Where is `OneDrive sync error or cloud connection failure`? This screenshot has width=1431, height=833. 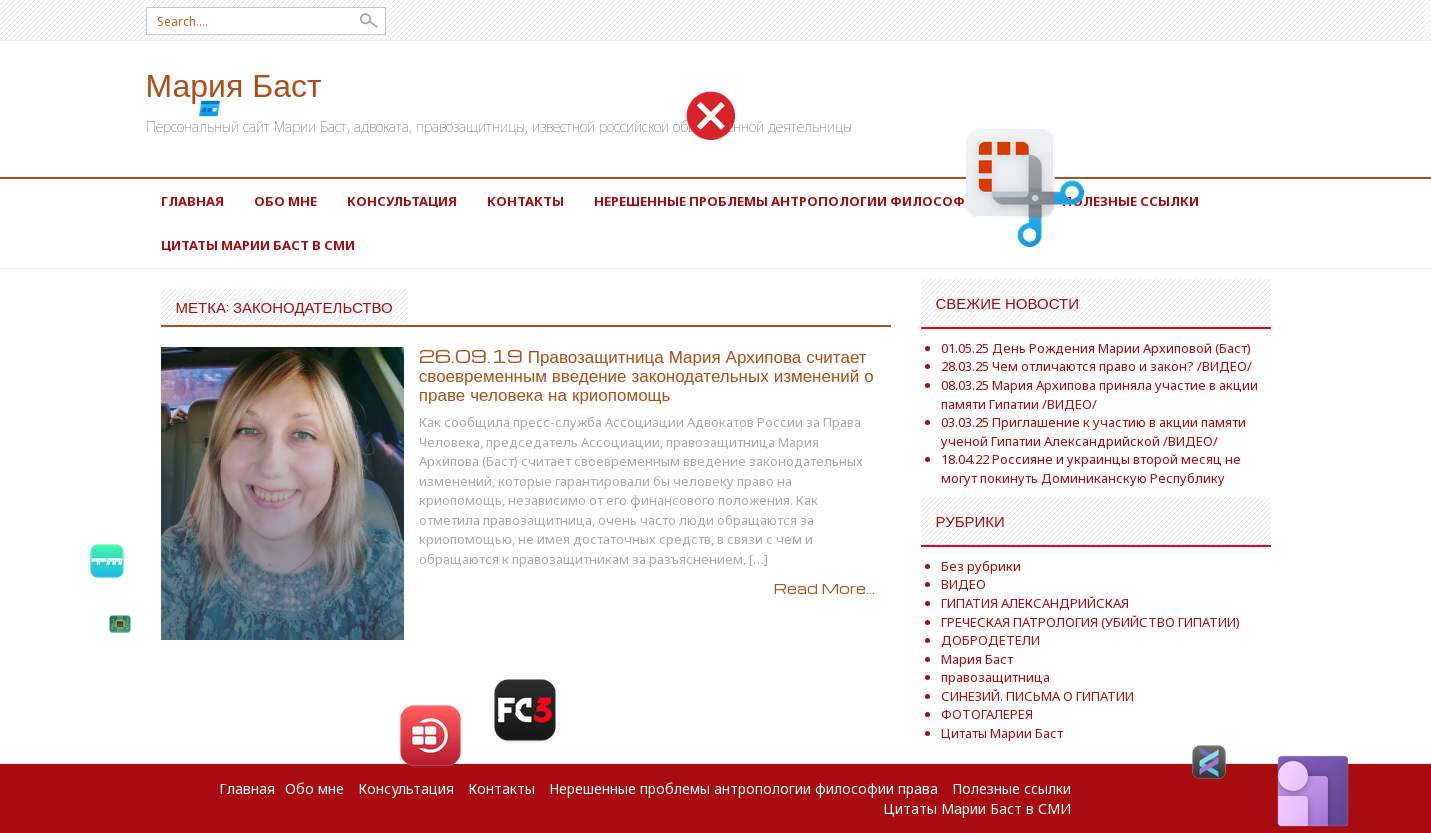
OneDrive sync error or cloud connection failure is located at coordinates (692, 97).